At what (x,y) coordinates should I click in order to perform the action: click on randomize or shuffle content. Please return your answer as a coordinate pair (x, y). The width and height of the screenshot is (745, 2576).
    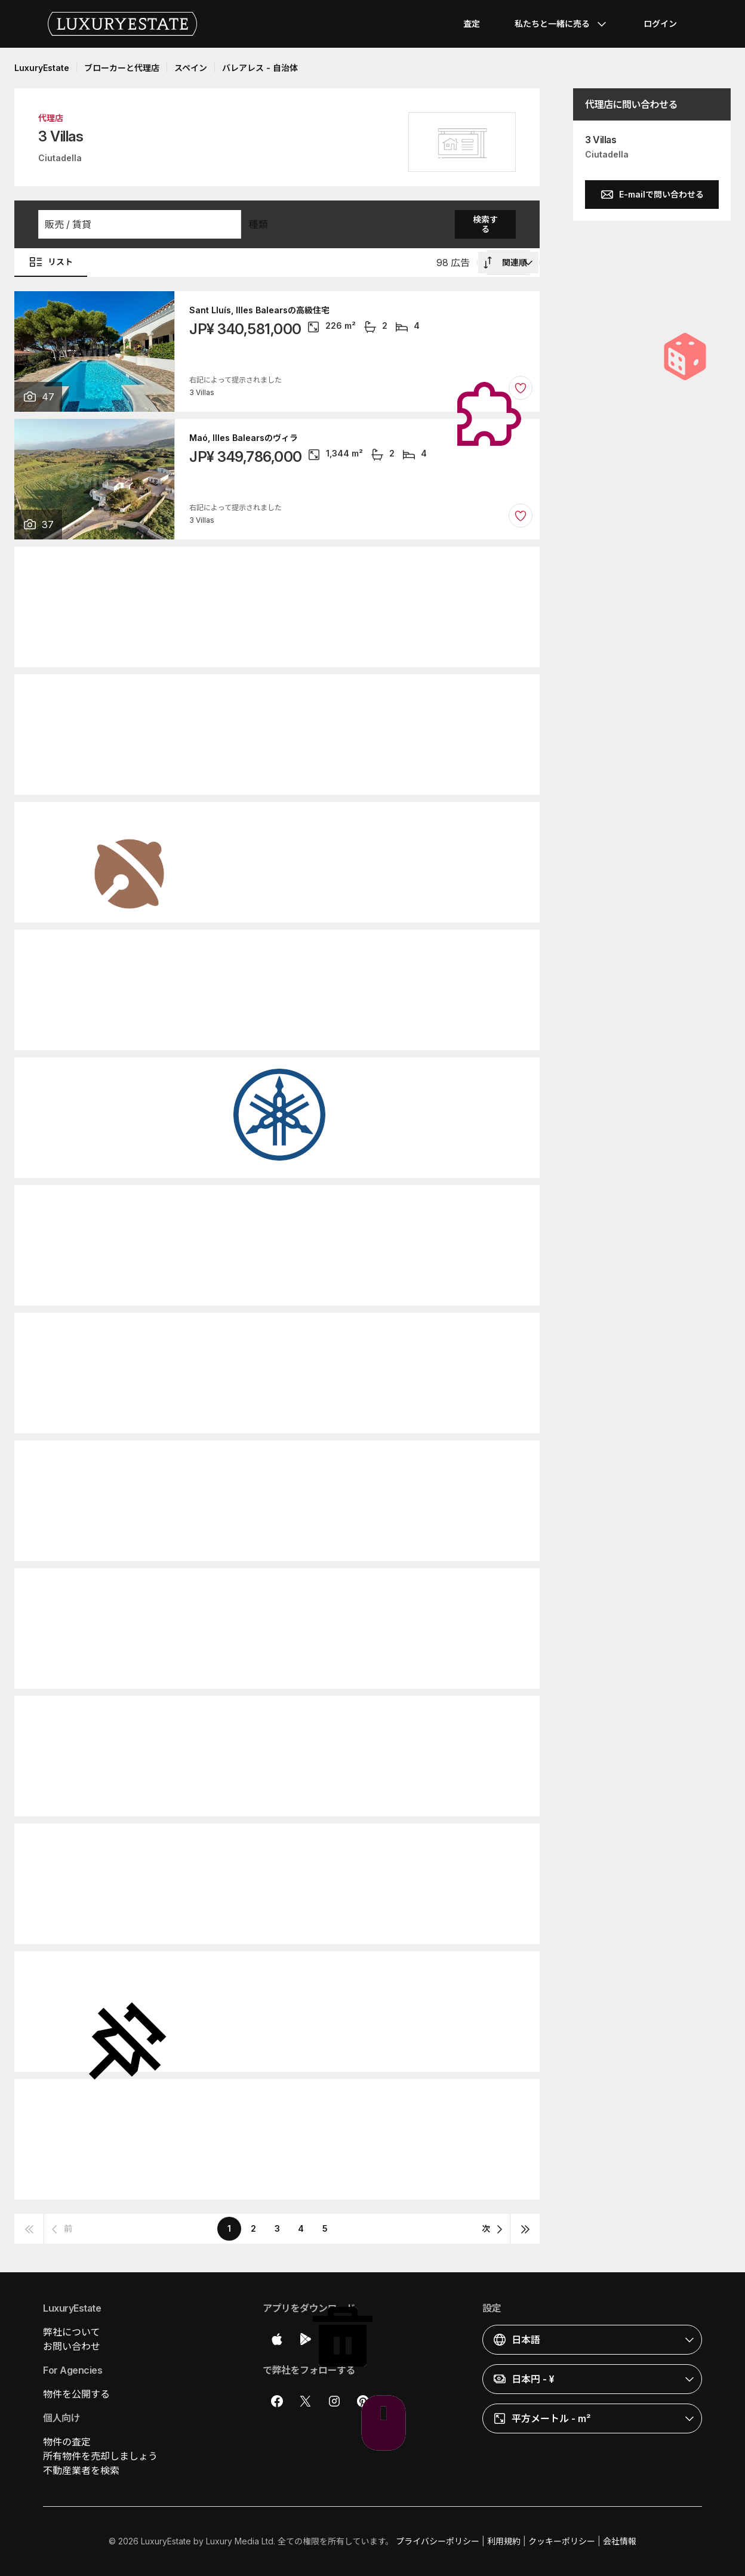
    Looking at the image, I should click on (685, 356).